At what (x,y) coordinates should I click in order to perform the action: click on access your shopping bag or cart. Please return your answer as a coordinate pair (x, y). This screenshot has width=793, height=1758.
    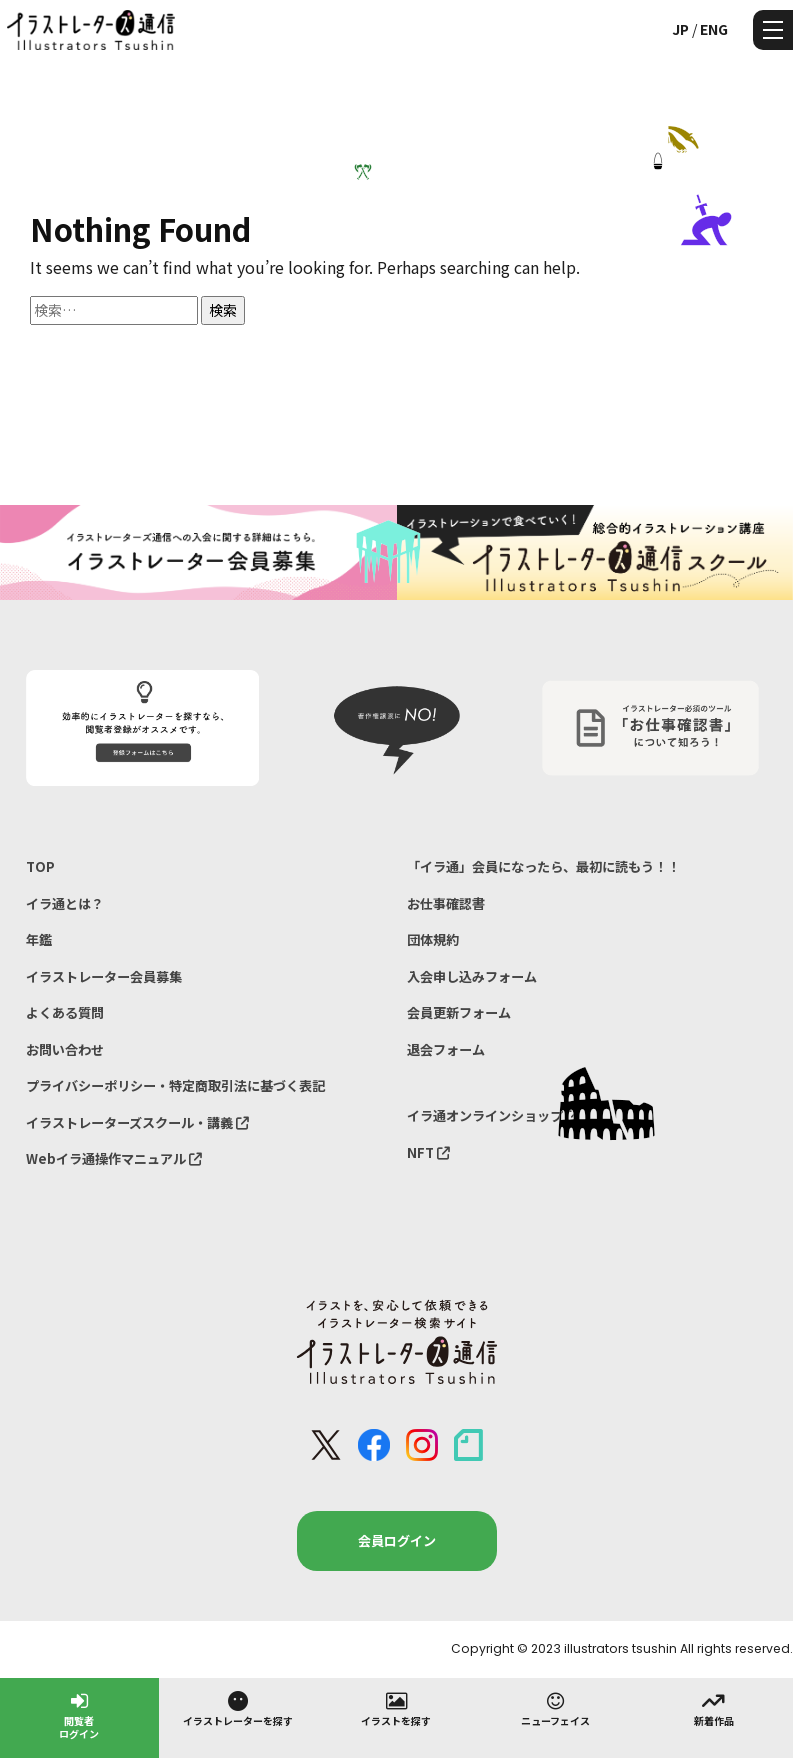
    Looking at the image, I should click on (658, 161).